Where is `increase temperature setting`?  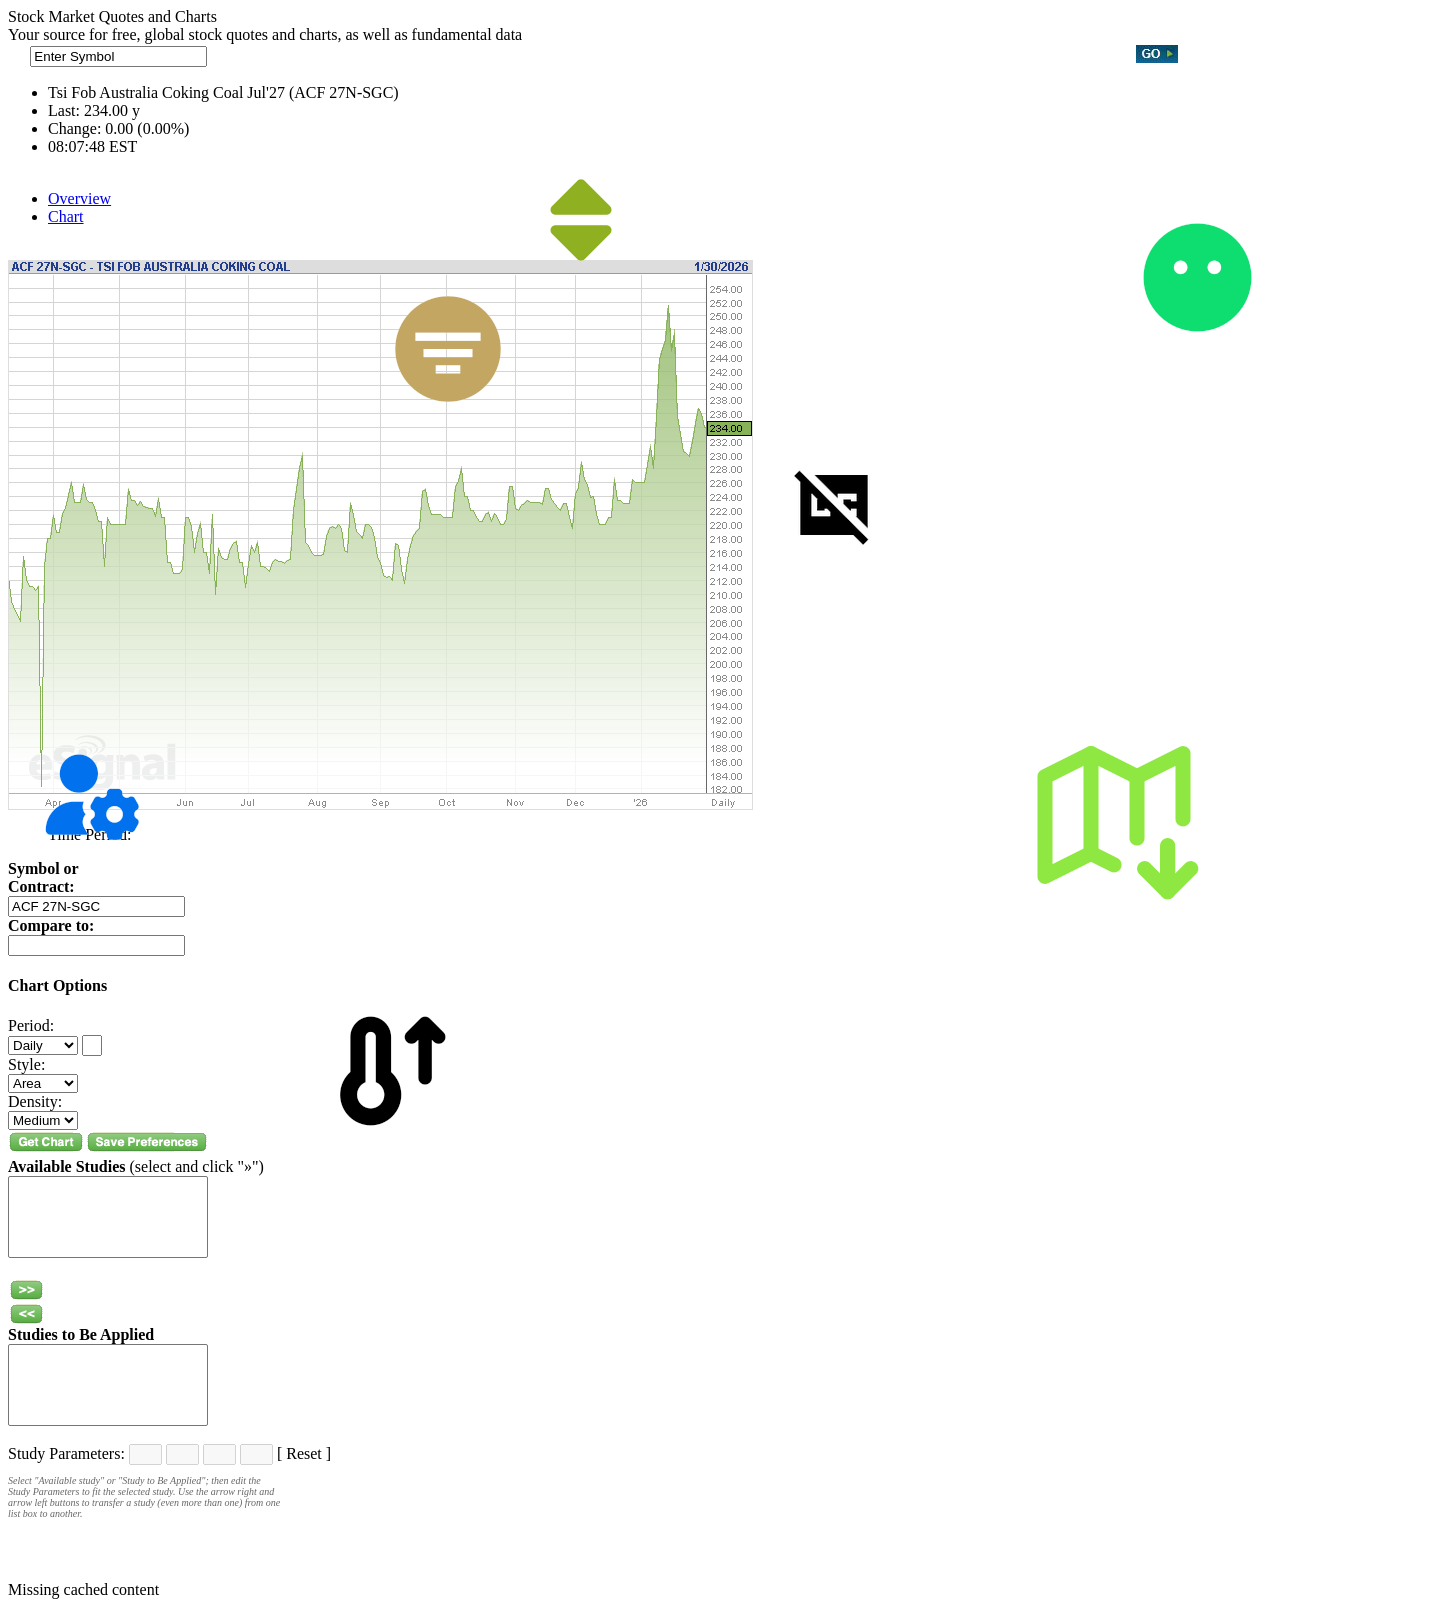 increase temperature setting is located at coordinates (391, 1071).